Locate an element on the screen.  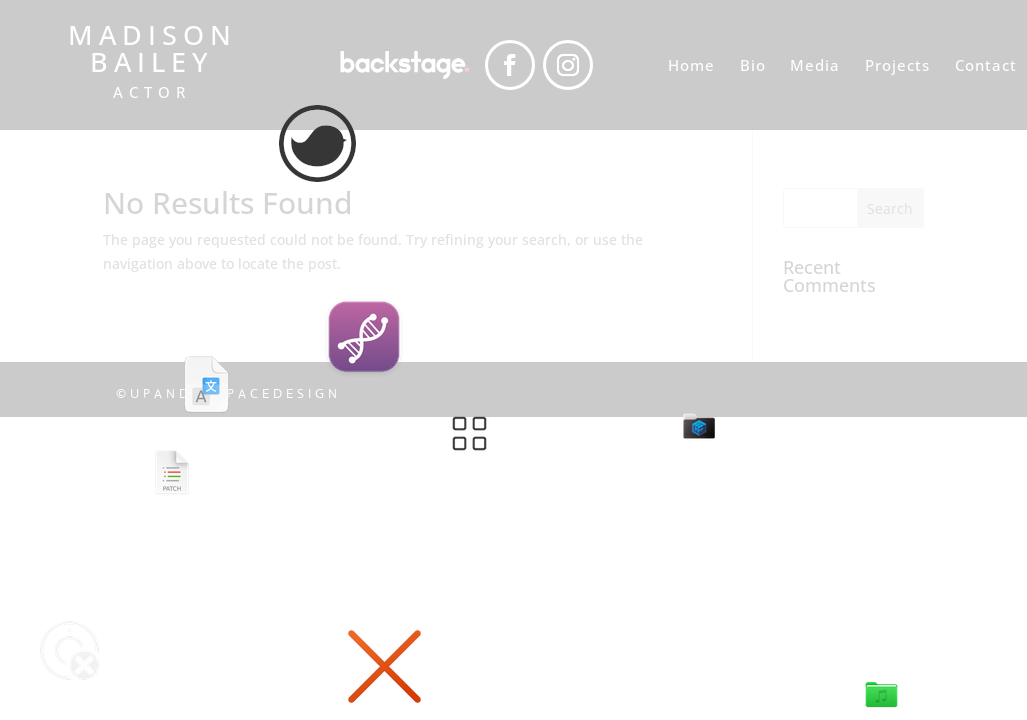
delete or remove an item is located at coordinates (384, 666).